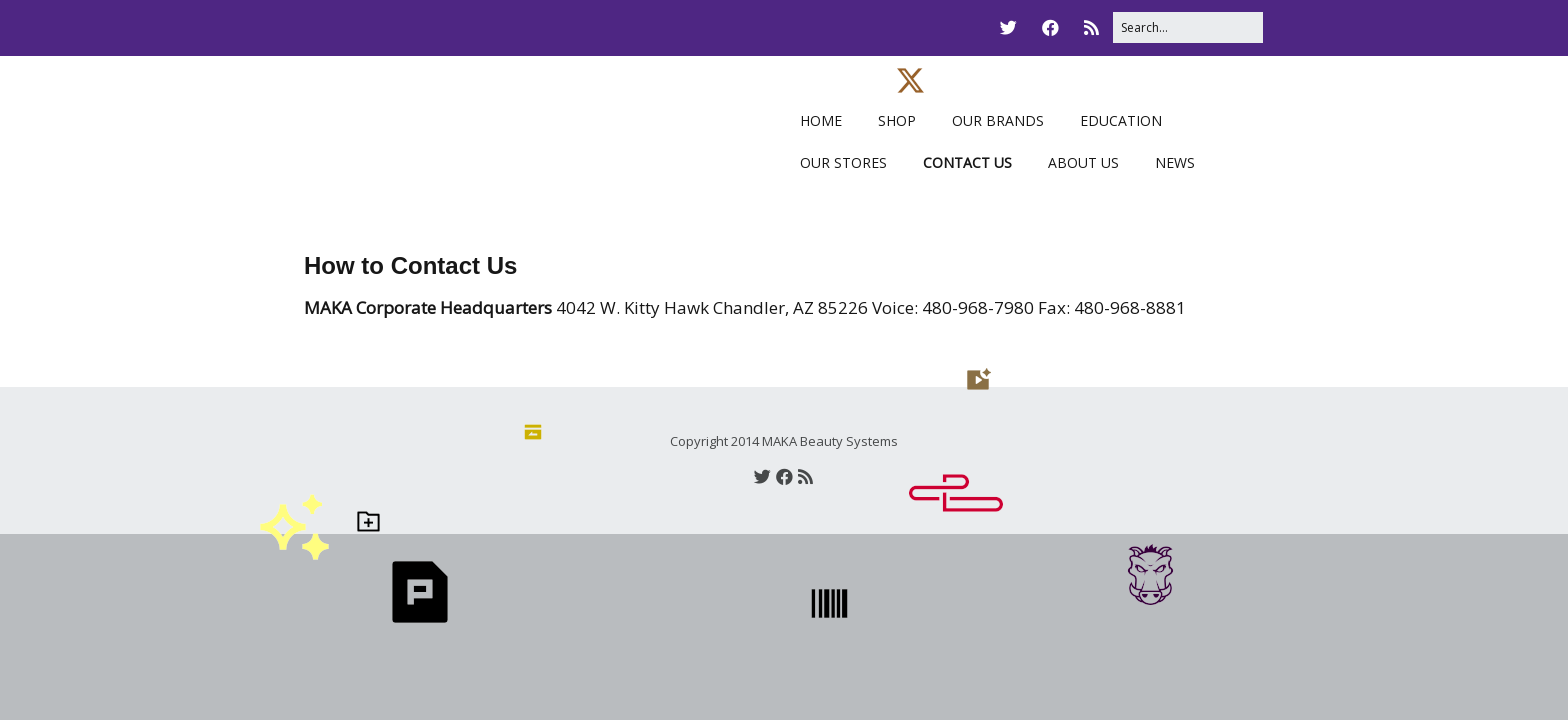 This screenshot has width=1568, height=720. What do you see at coordinates (296, 527) in the screenshot?
I see `indicates AI-generated or enhanced content` at bounding box center [296, 527].